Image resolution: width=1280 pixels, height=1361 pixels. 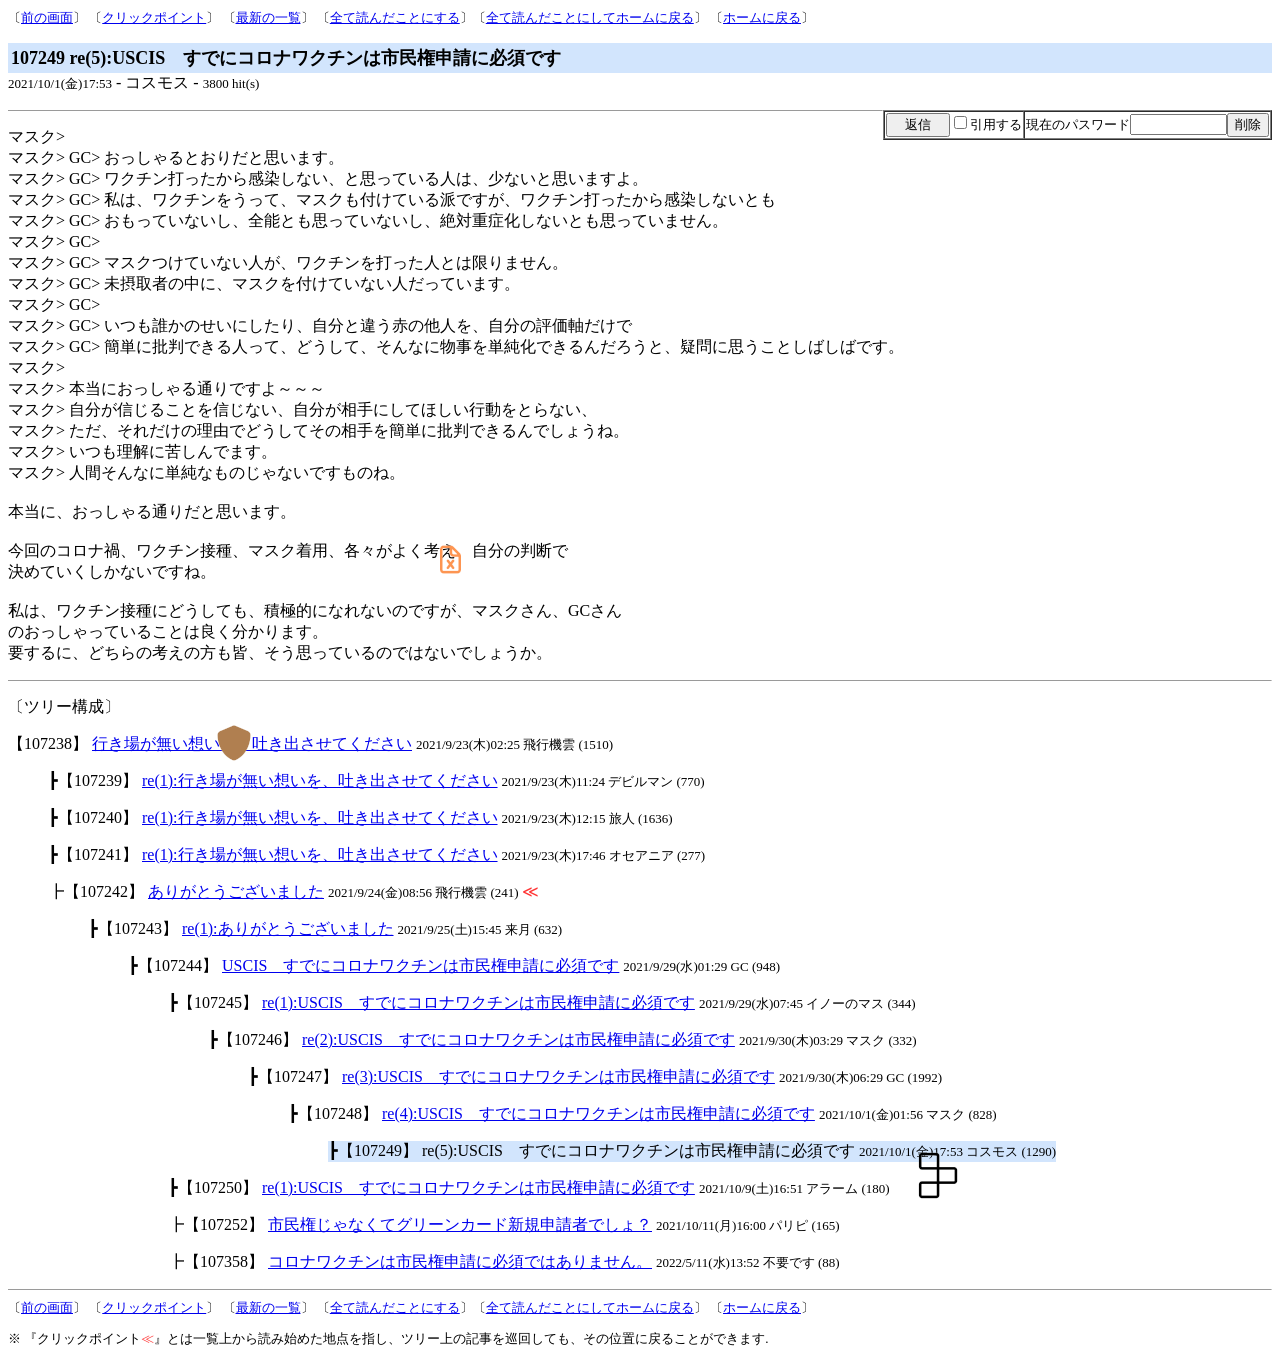 What do you see at coordinates (234, 743) in the screenshot?
I see `indicates security or protection status` at bounding box center [234, 743].